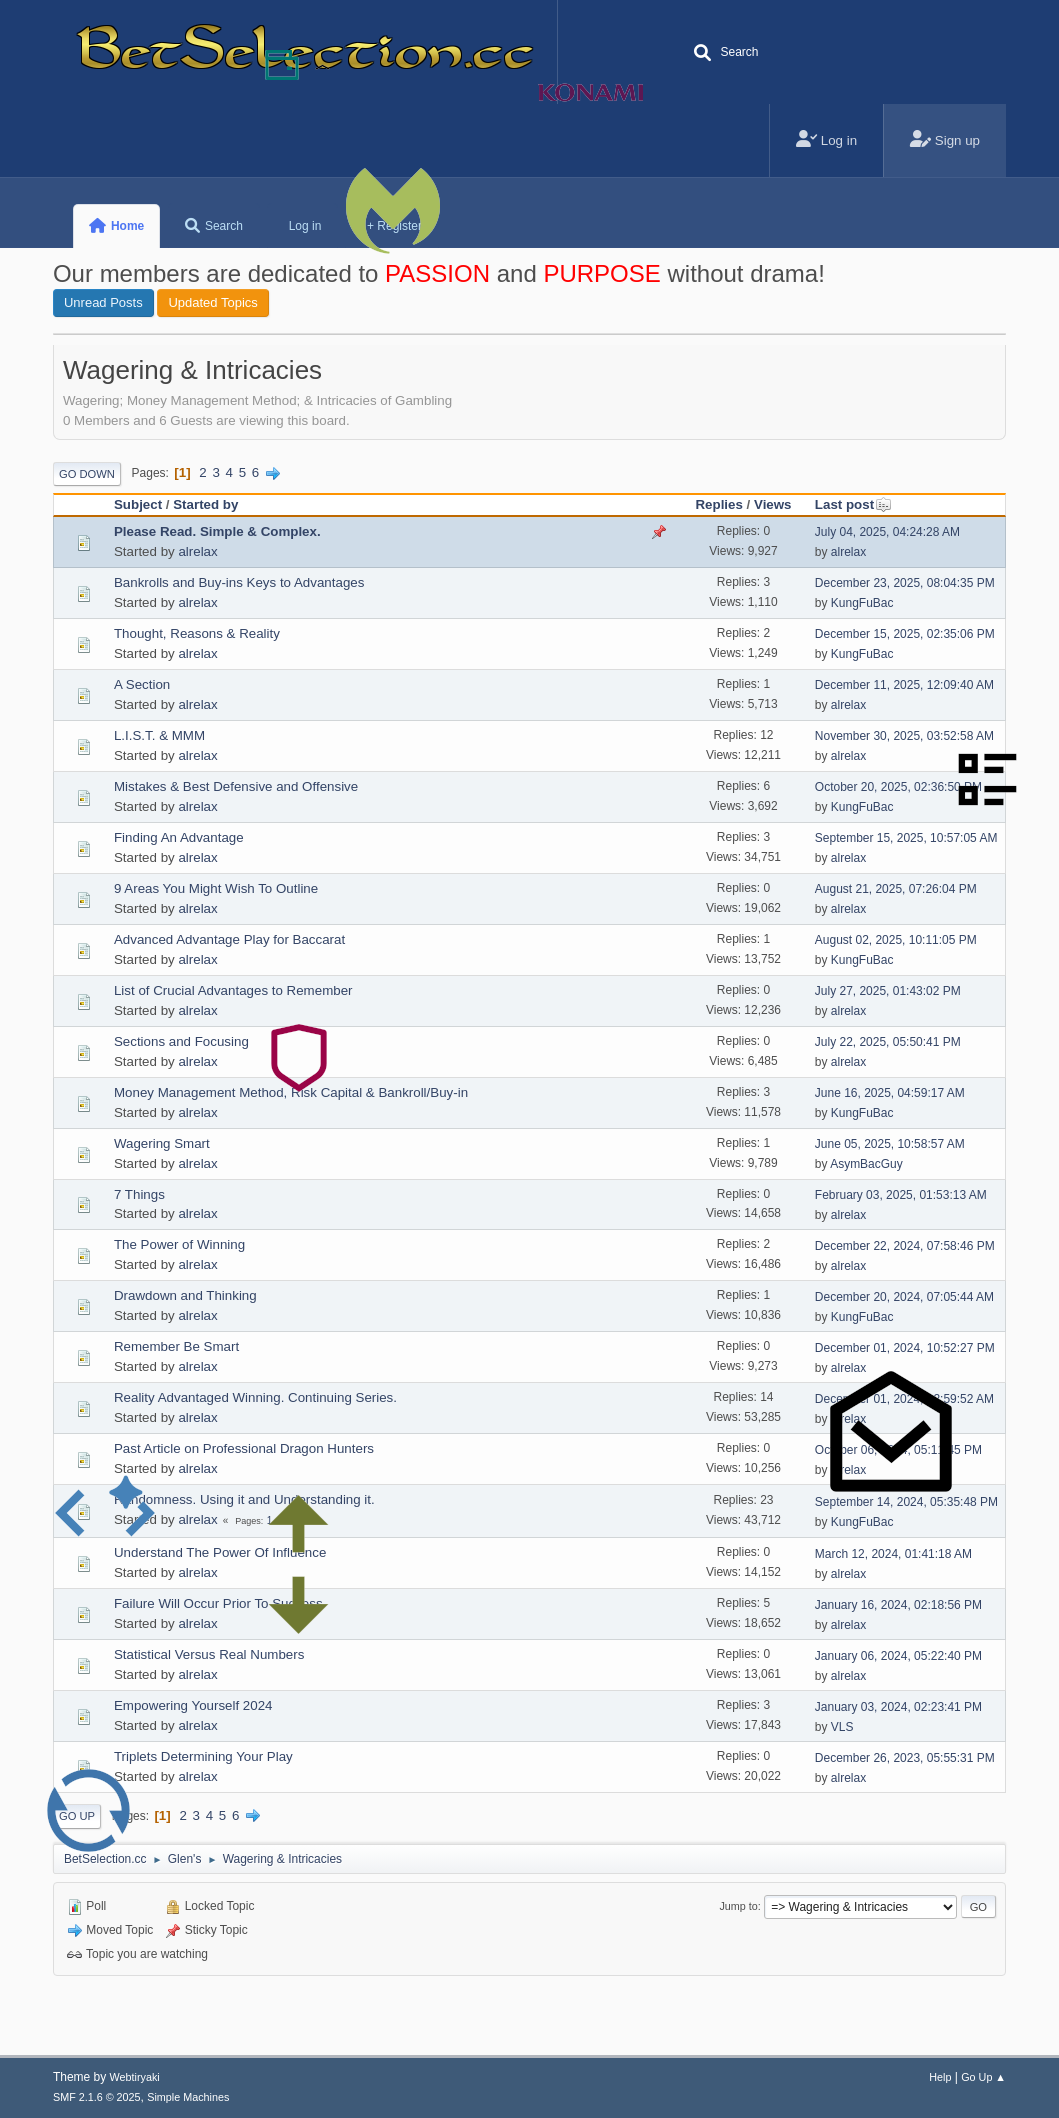 The image size is (1059, 2118). What do you see at coordinates (88, 1810) in the screenshot?
I see `refresh or reload the current page` at bounding box center [88, 1810].